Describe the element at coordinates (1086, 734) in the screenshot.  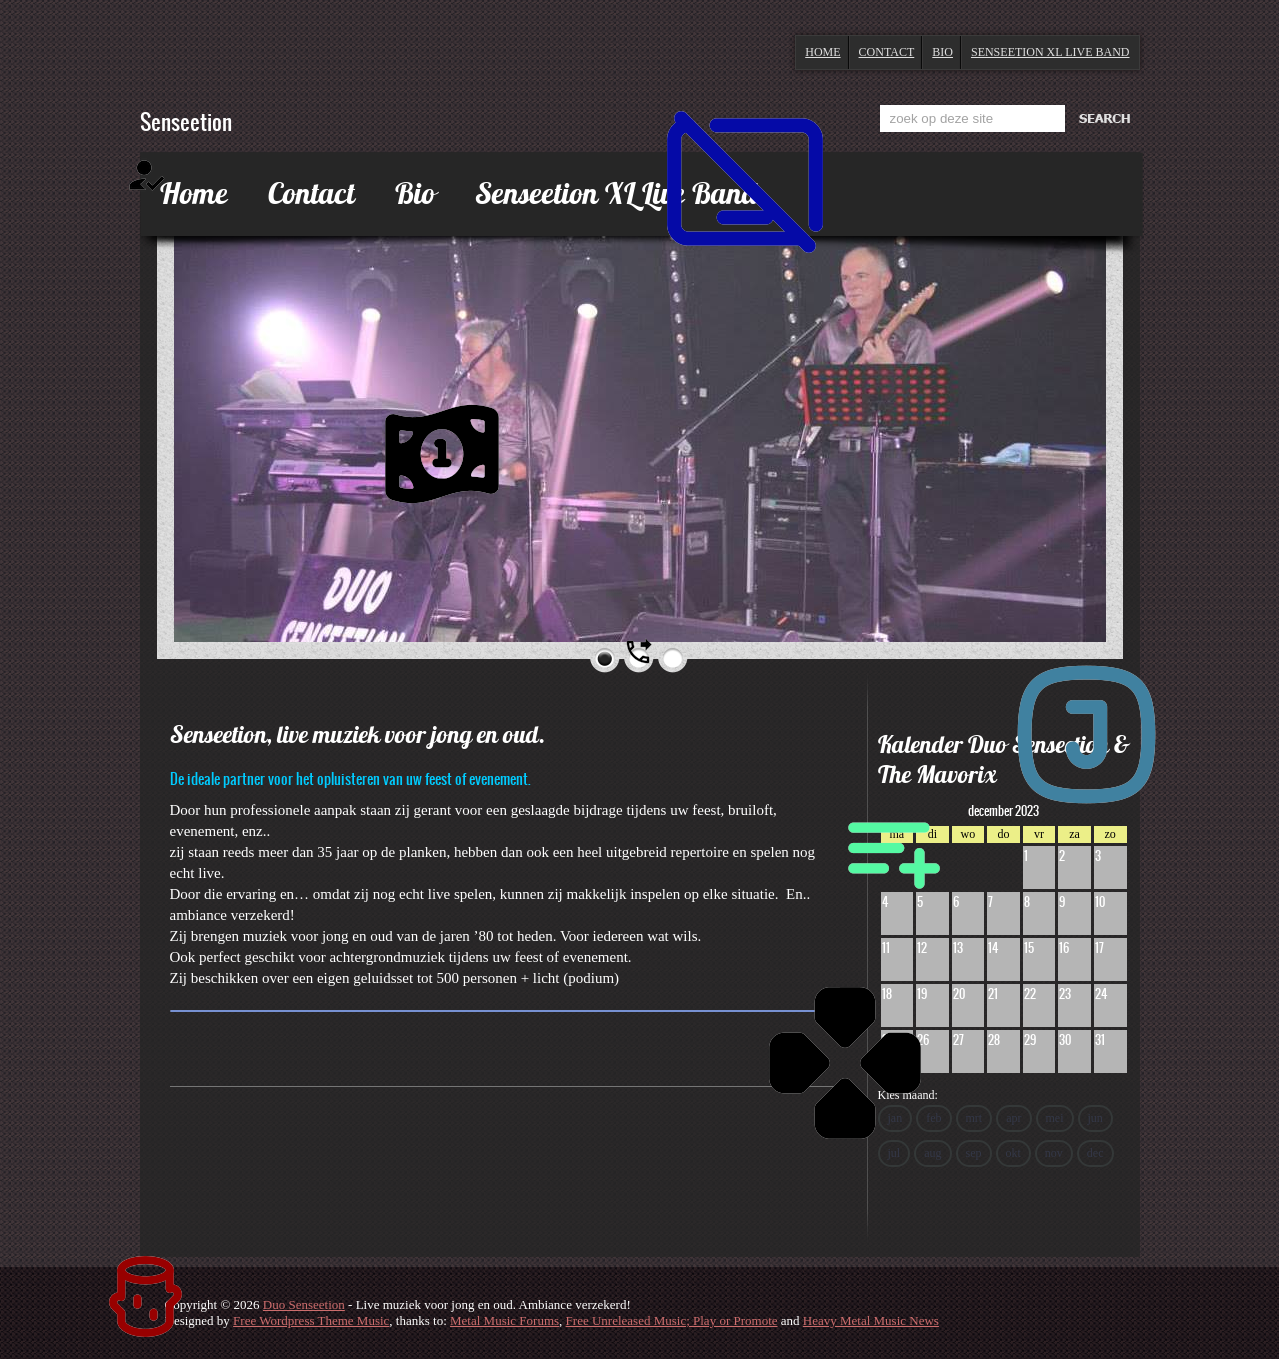
I see `represents an app or service starting with the letter "j"` at that location.